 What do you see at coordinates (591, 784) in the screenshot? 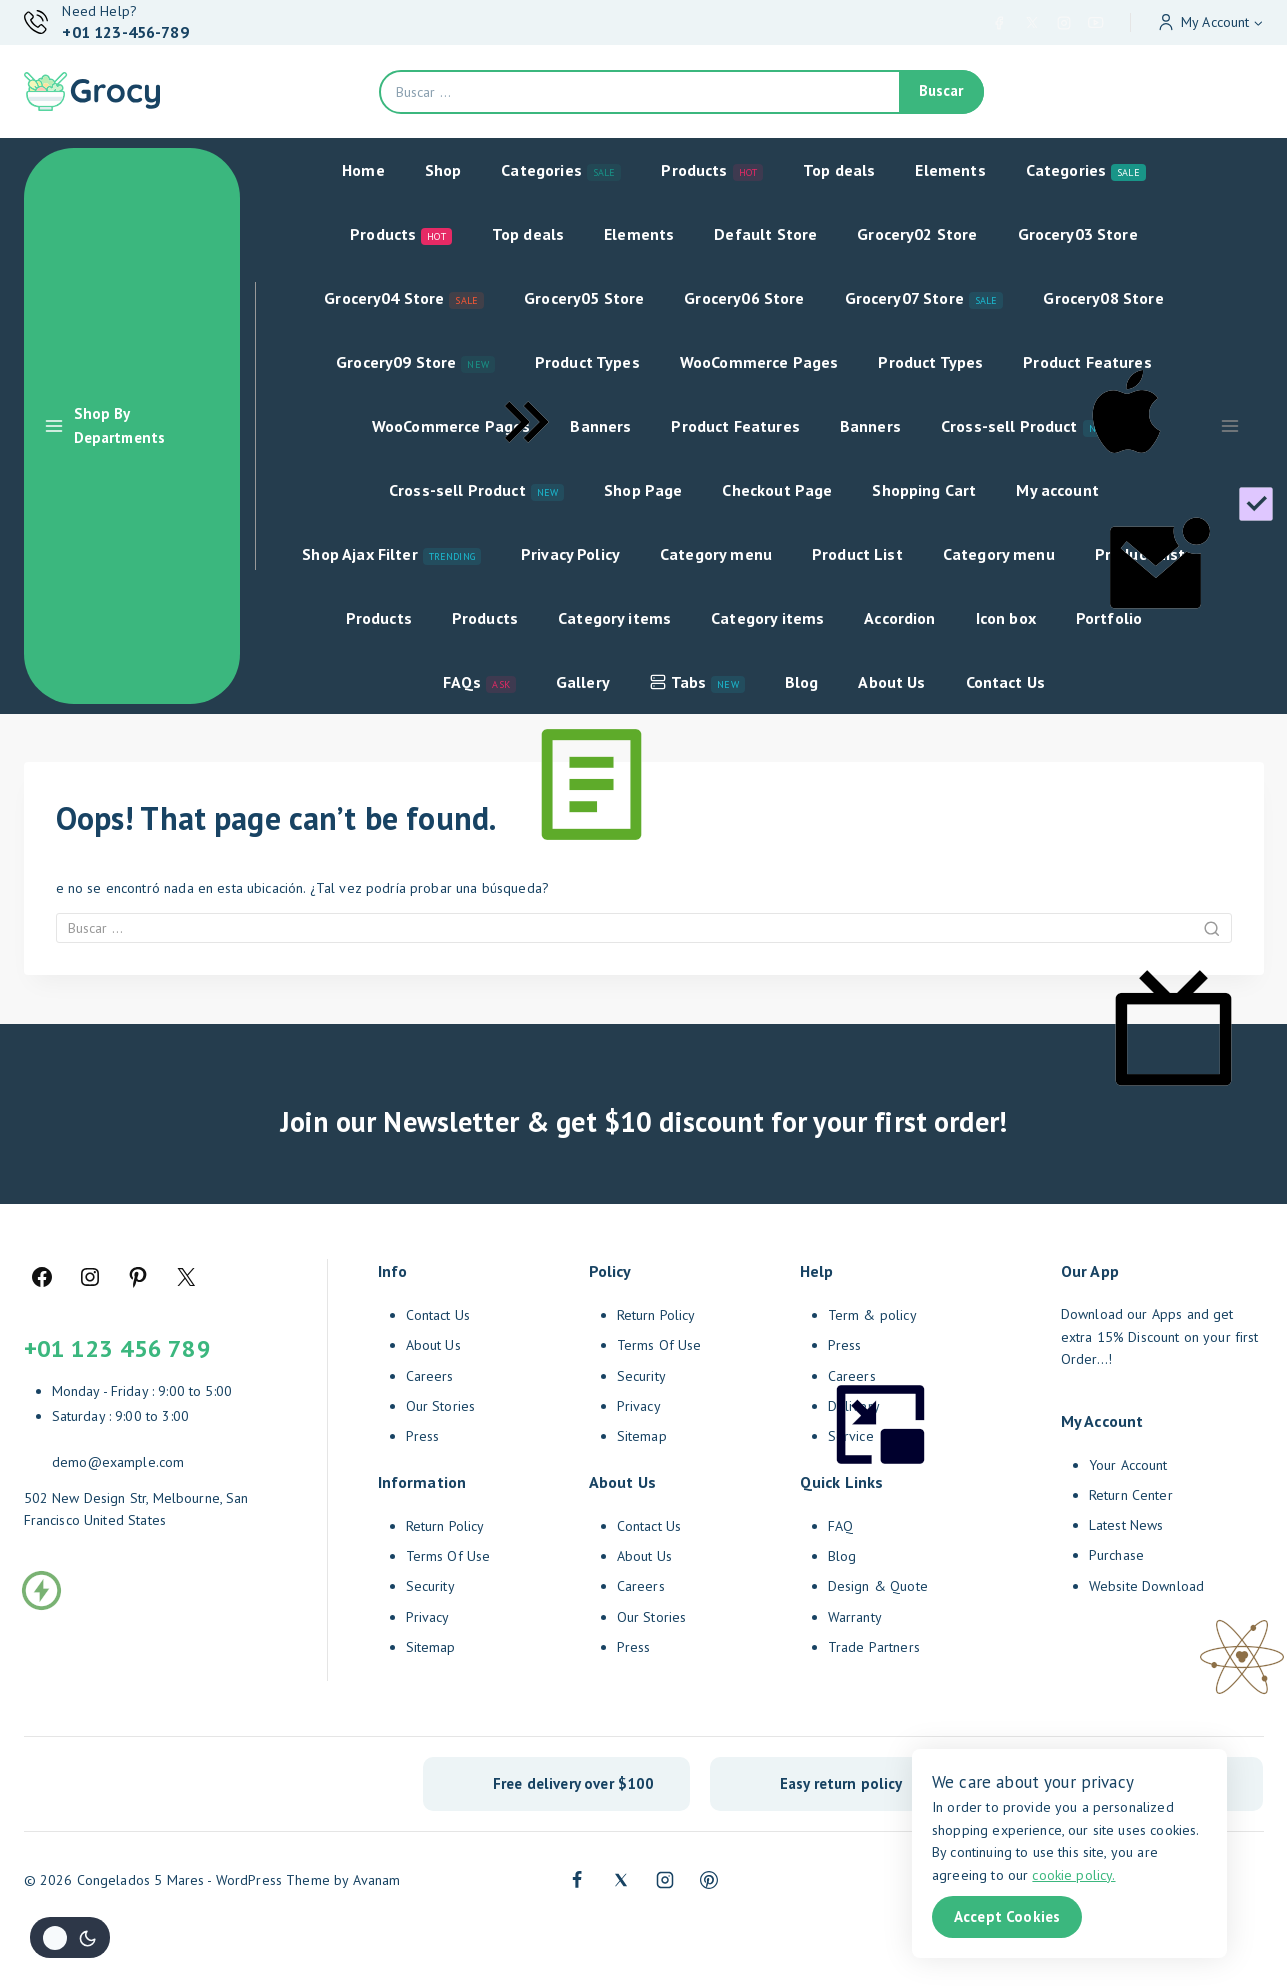
I see `view document list` at bounding box center [591, 784].